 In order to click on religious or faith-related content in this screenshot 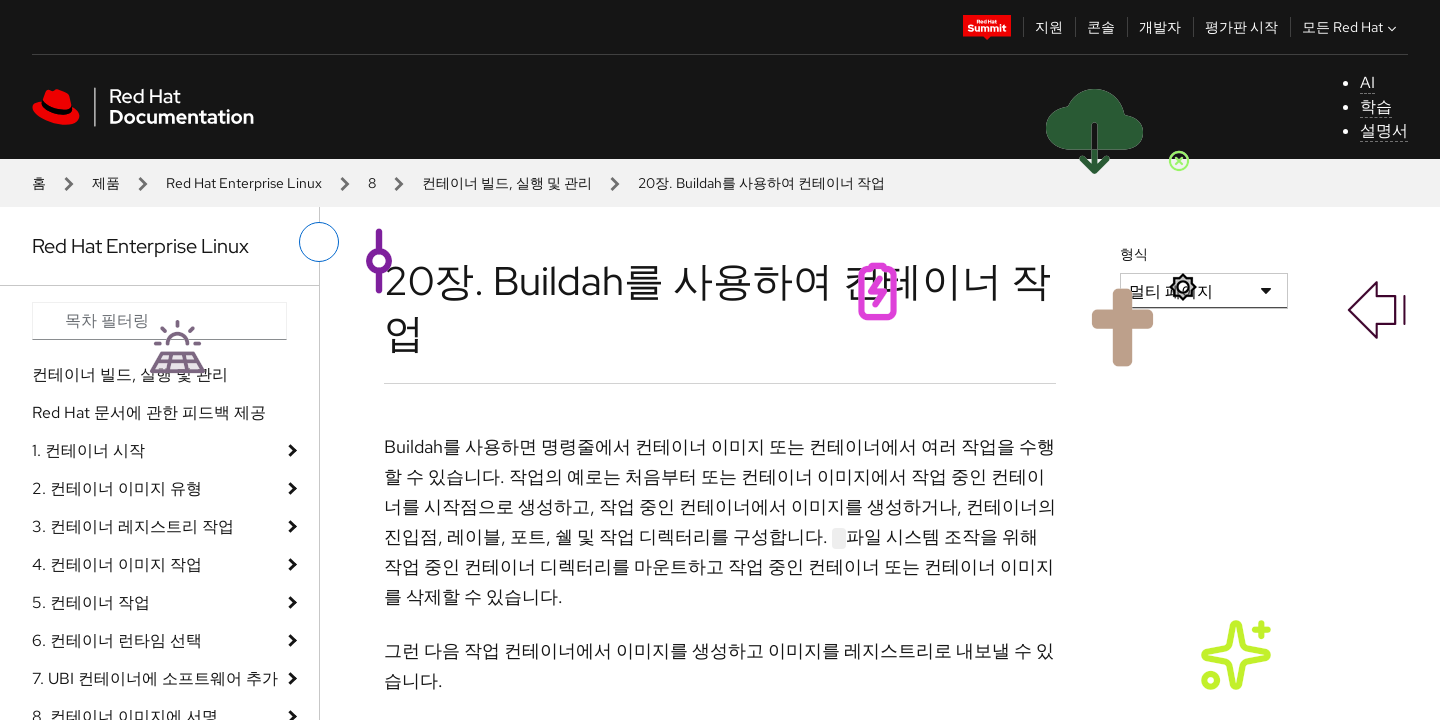, I will do `click(1122, 327)`.